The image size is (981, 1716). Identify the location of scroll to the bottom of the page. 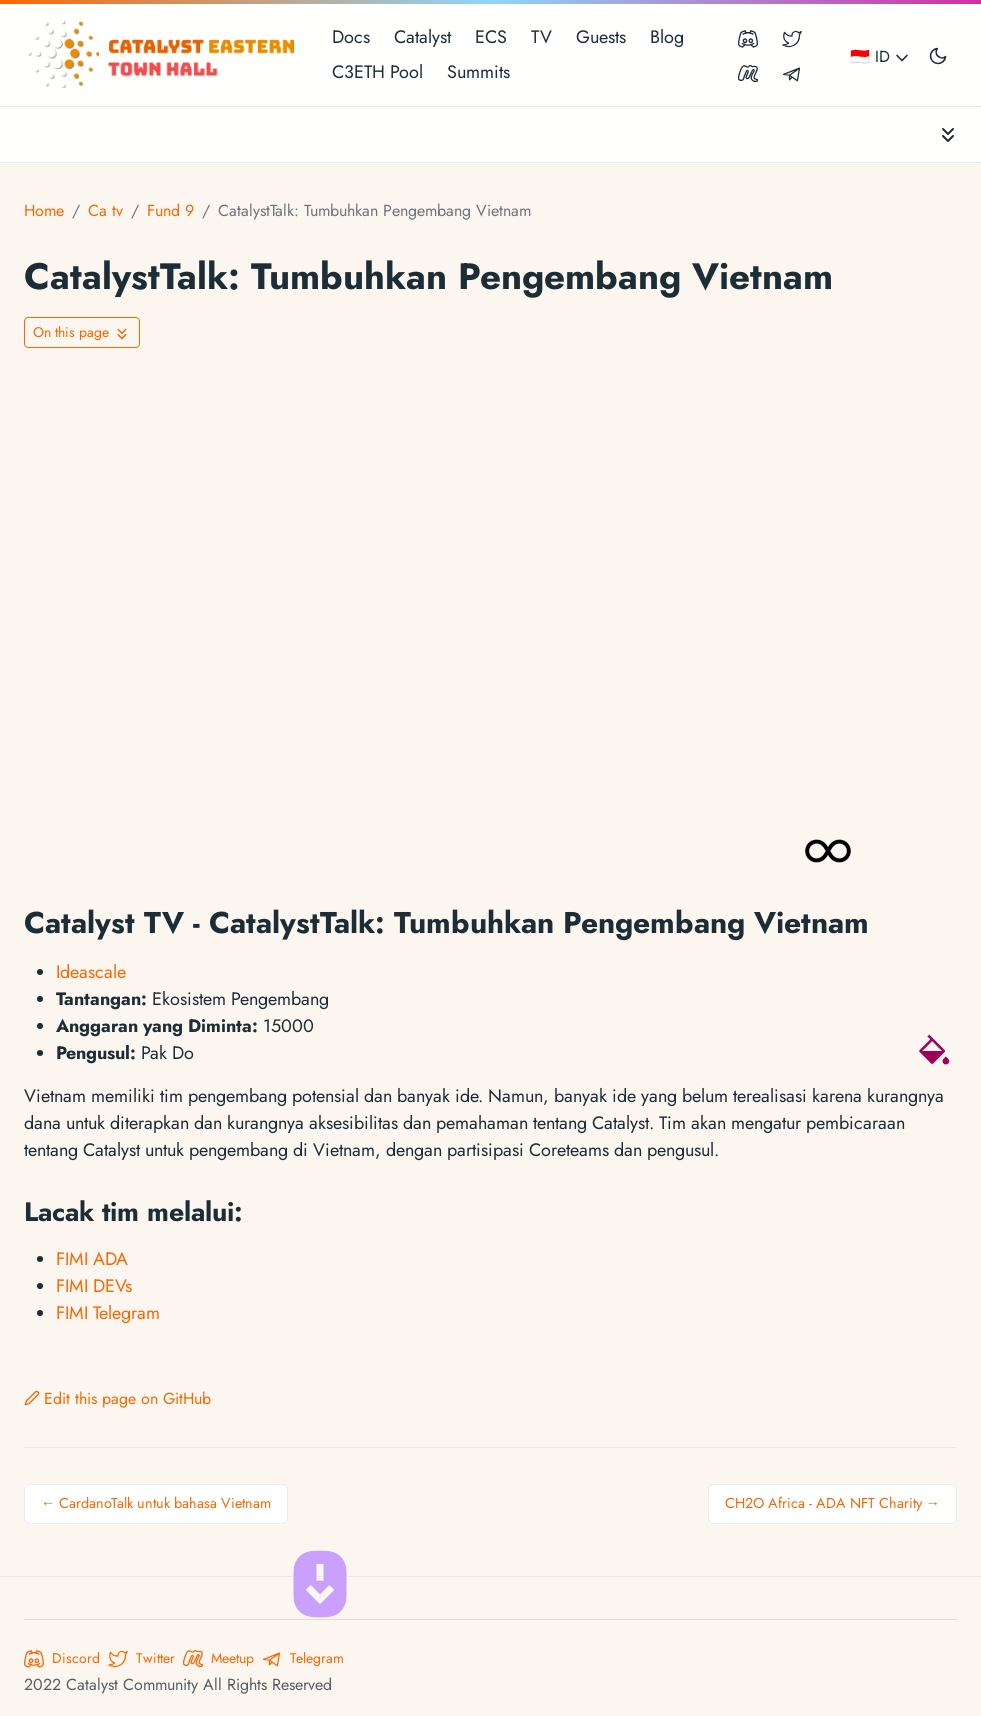
(320, 1584).